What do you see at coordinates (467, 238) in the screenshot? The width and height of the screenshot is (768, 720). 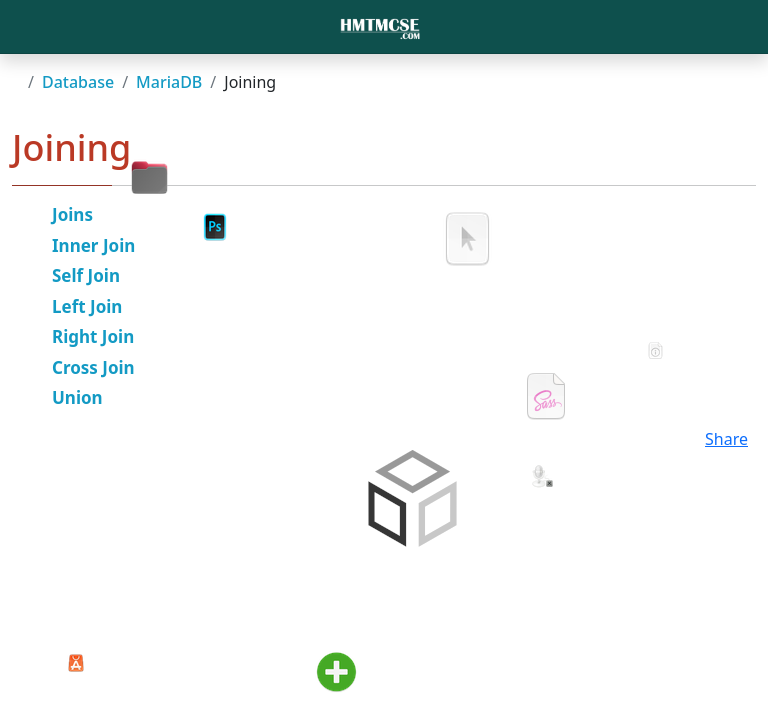 I see `cursor image file type` at bounding box center [467, 238].